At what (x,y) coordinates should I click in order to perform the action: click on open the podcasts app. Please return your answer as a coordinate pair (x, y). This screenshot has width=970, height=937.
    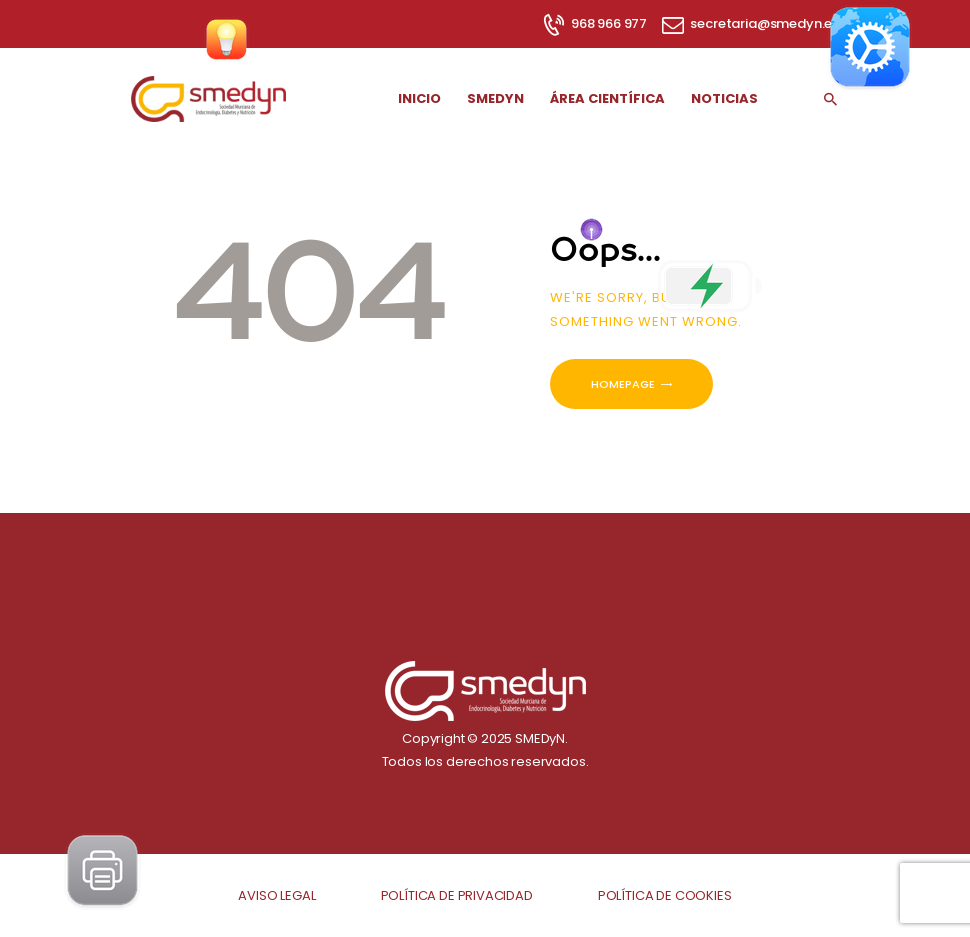
    Looking at the image, I should click on (591, 229).